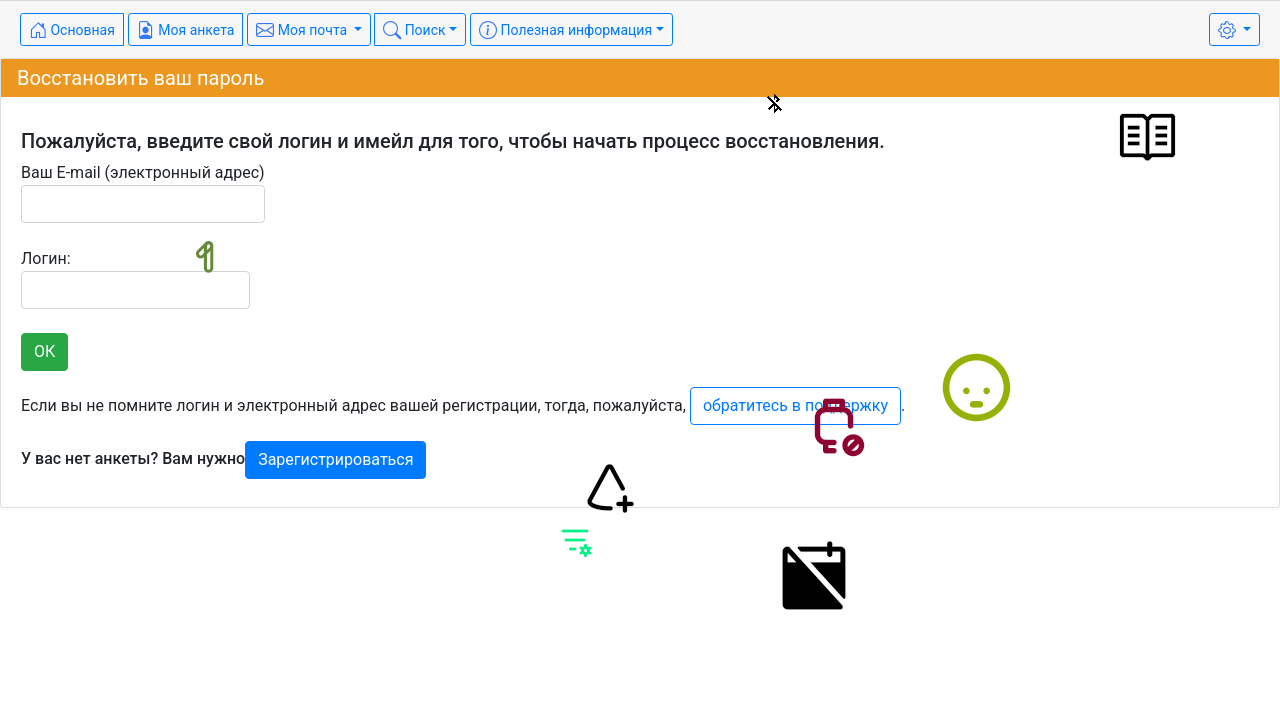 The width and height of the screenshot is (1280, 720). Describe the element at coordinates (834, 426) in the screenshot. I see `cancel smartwatch pairing` at that location.